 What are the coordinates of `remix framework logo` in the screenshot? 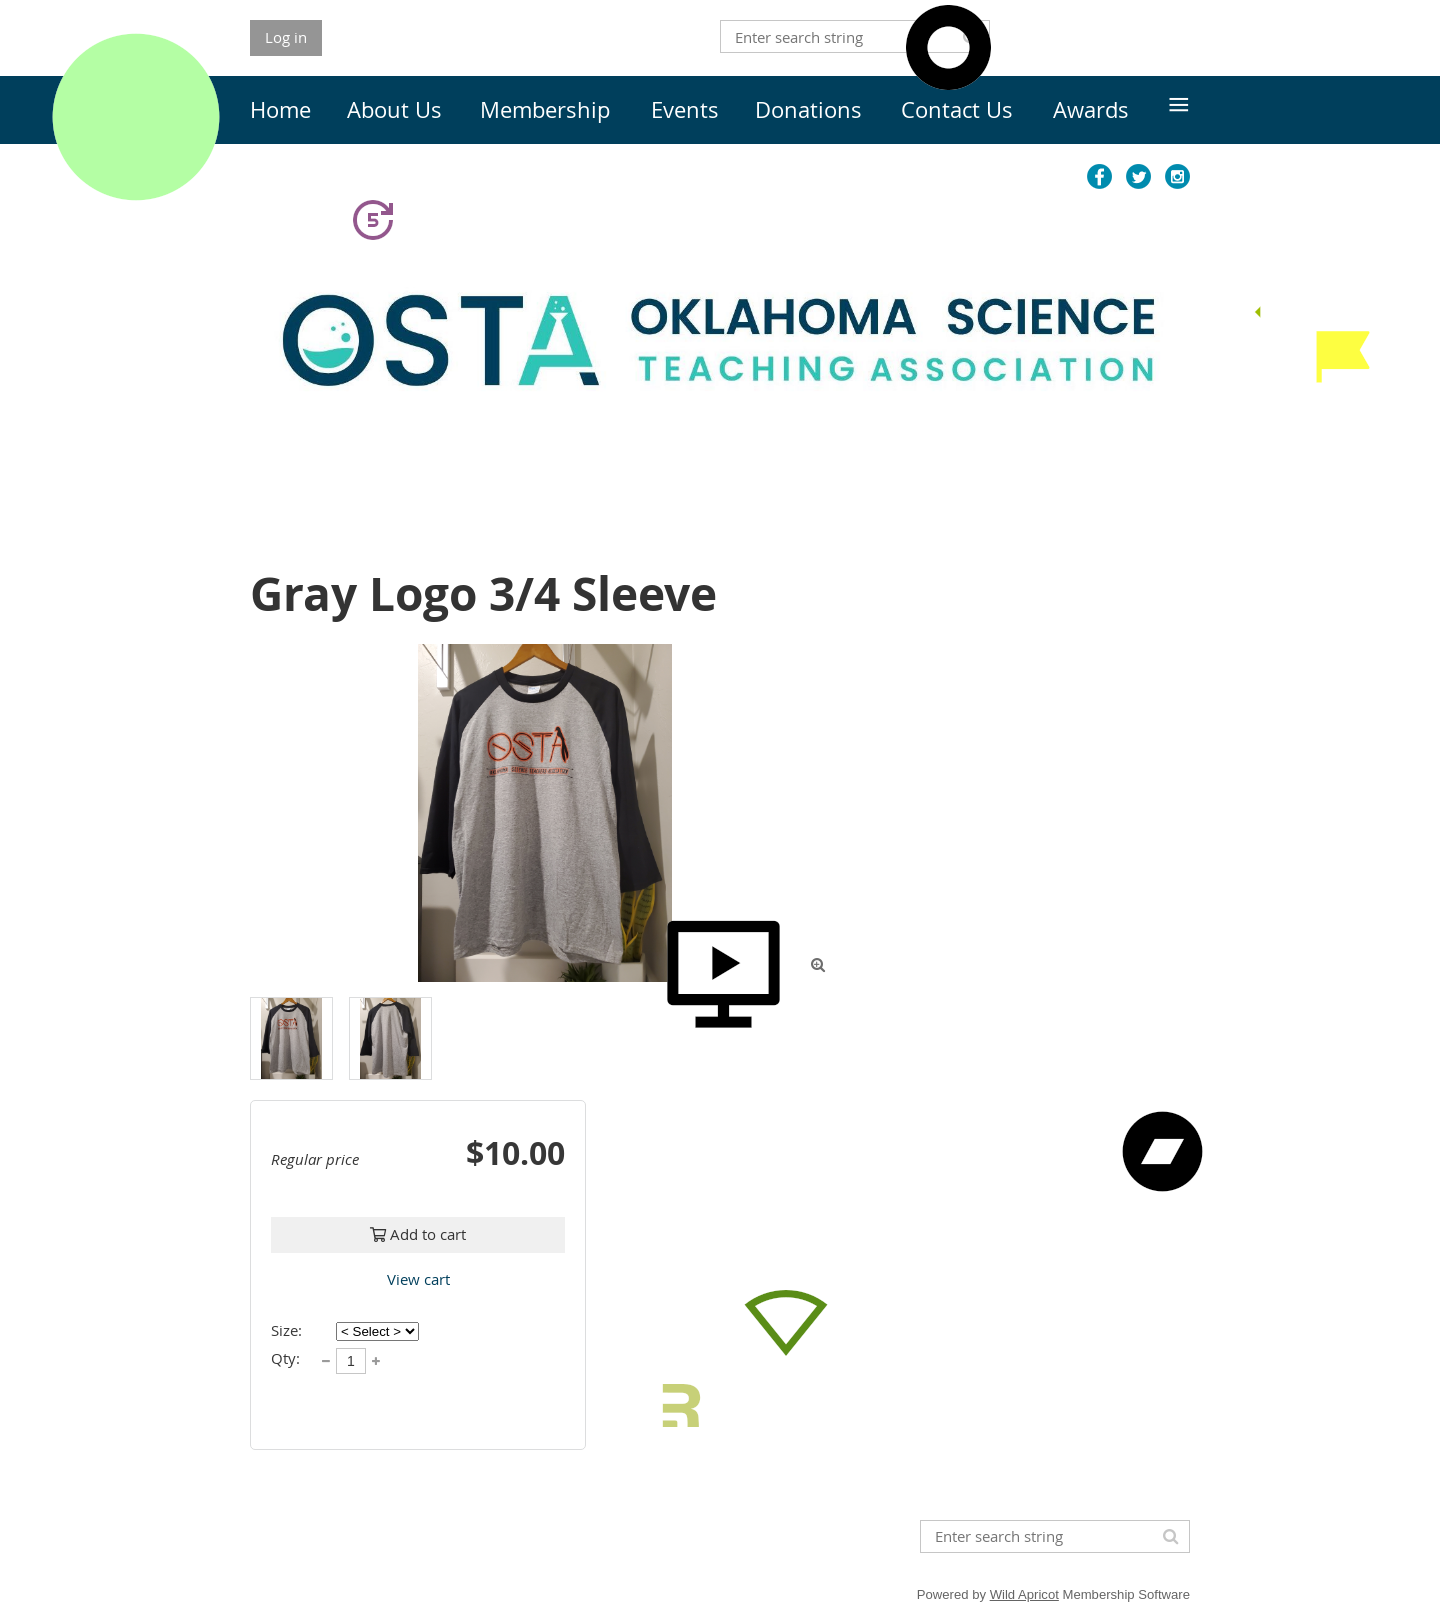 It's located at (681, 1405).